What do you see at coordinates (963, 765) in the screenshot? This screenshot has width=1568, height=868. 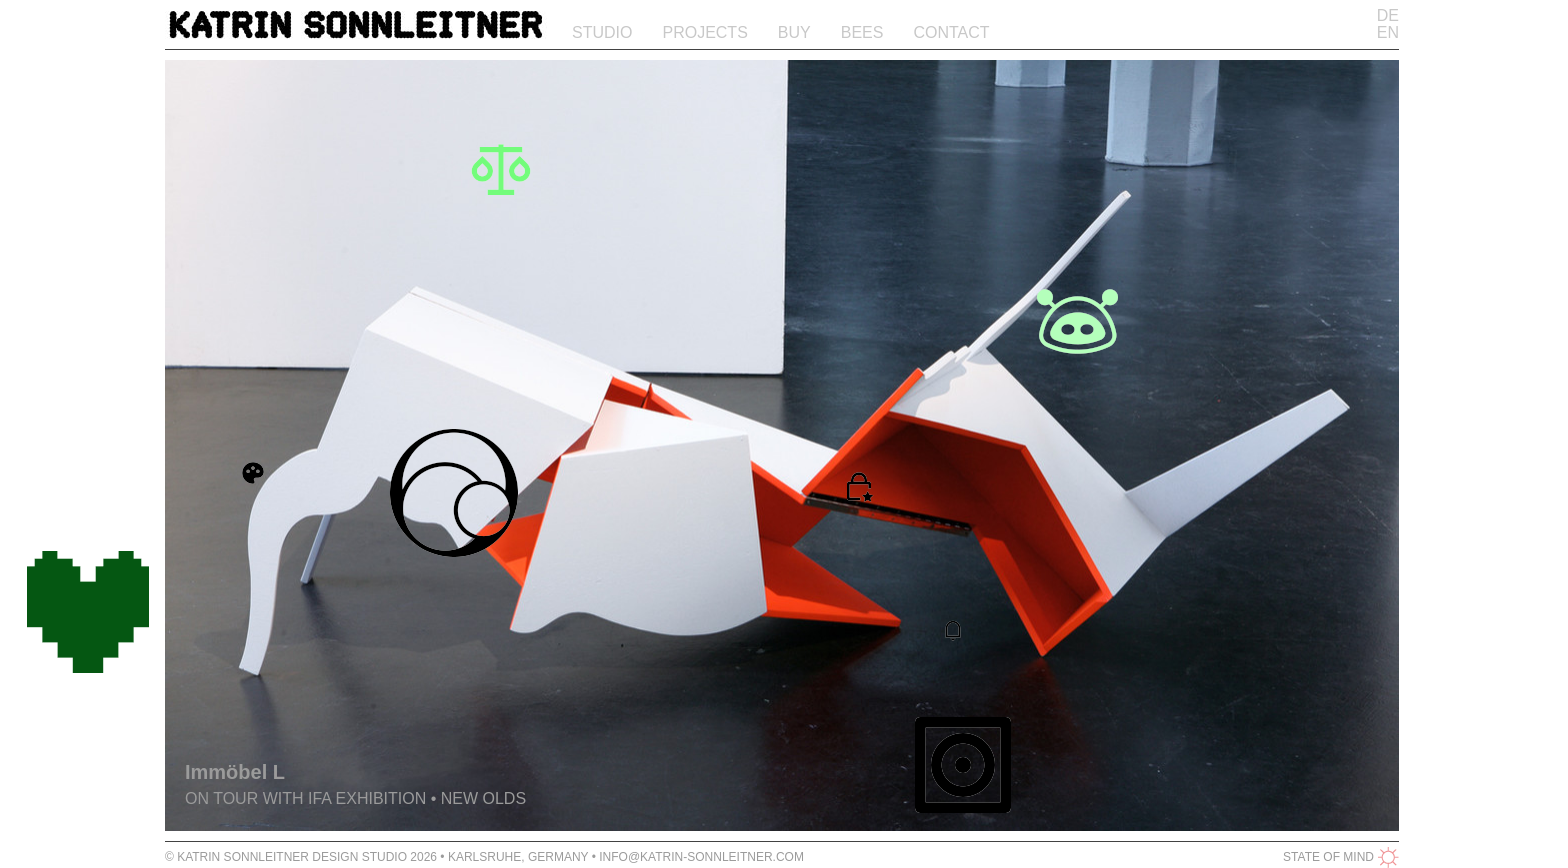 I see `adjust speaker or audio output settings` at bounding box center [963, 765].